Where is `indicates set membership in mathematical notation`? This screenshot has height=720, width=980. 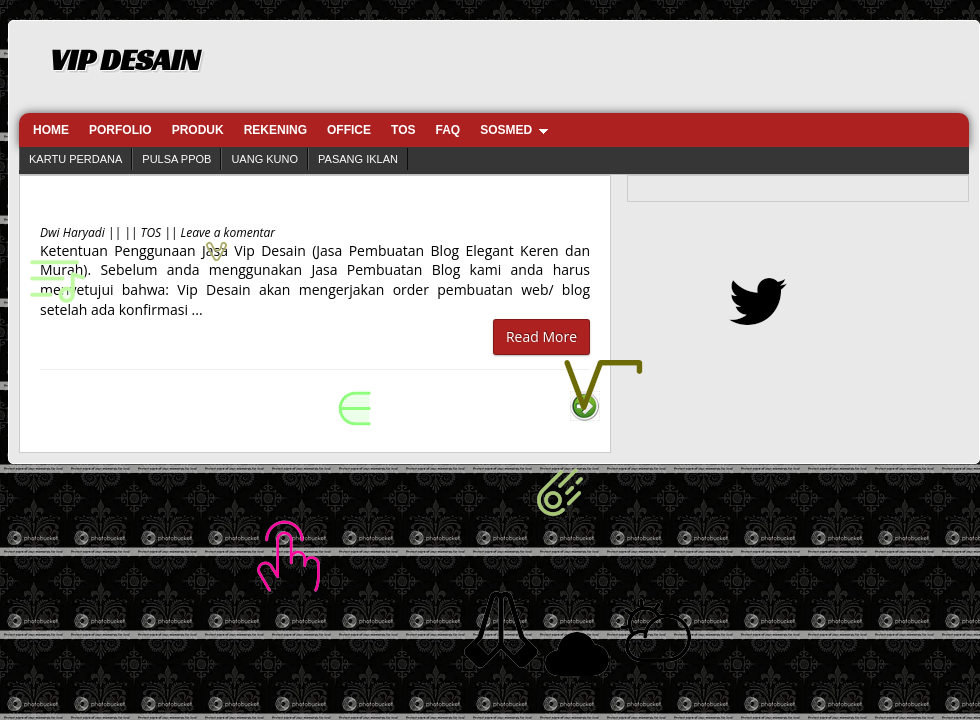 indicates set membership in mathematical notation is located at coordinates (355, 408).